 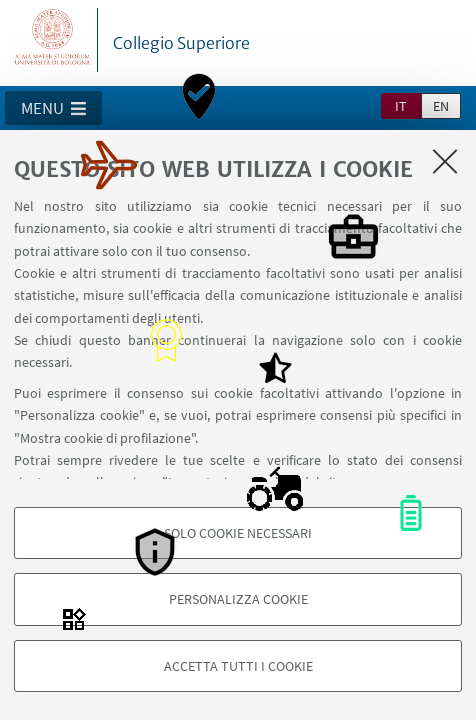 I want to click on enable airplane mode, so click(x=109, y=165).